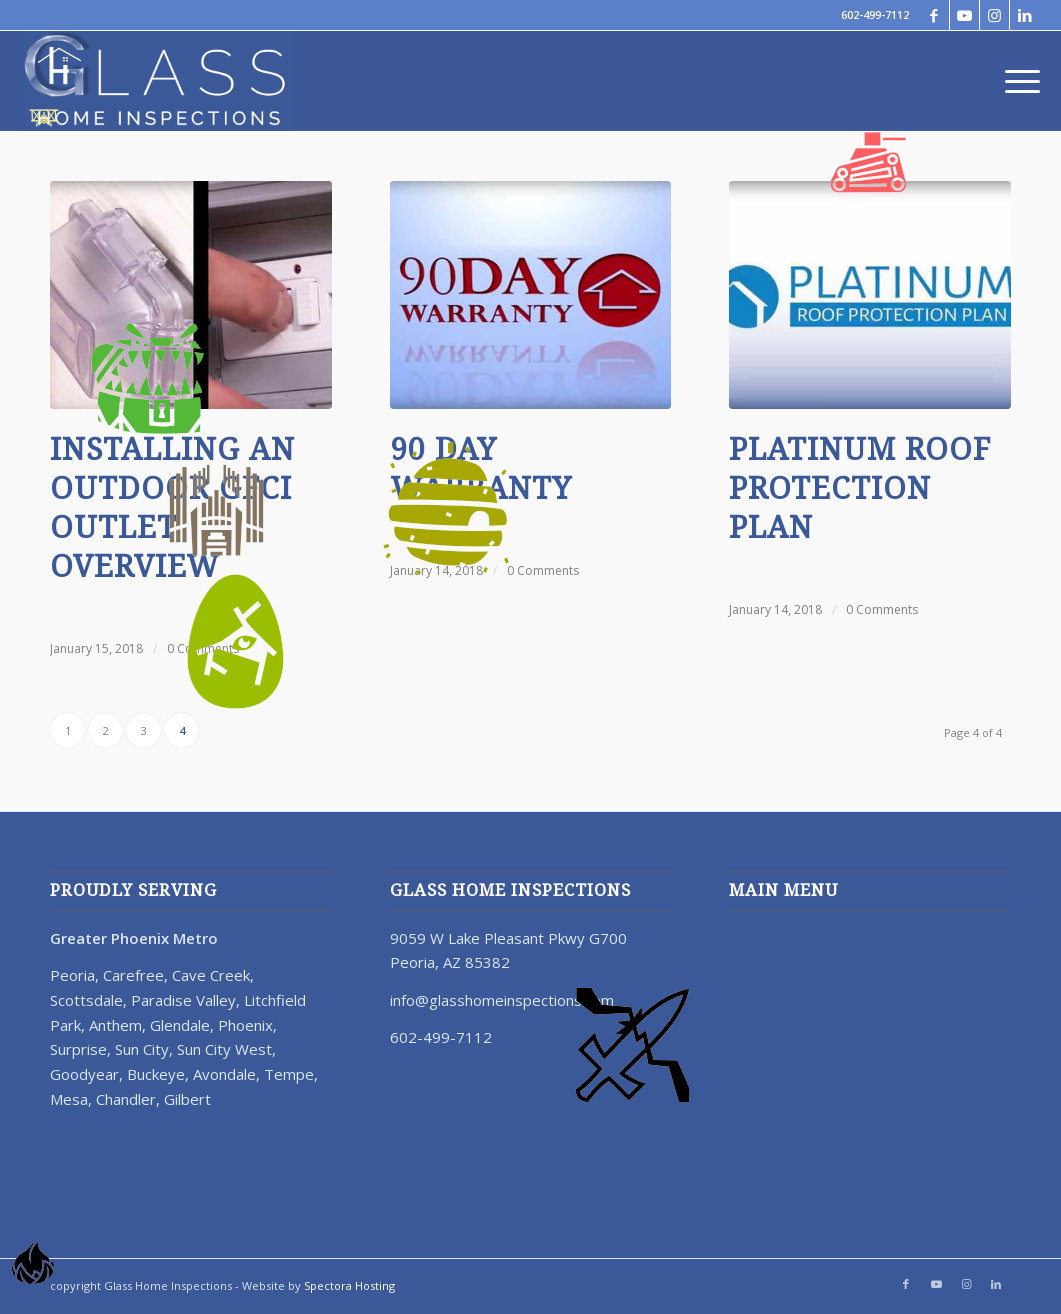 This screenshot has width=1061, height=1314. Describe the element at coordinates (448, 507) in the screenshot. I see `view beehive or apiary location` at that location.